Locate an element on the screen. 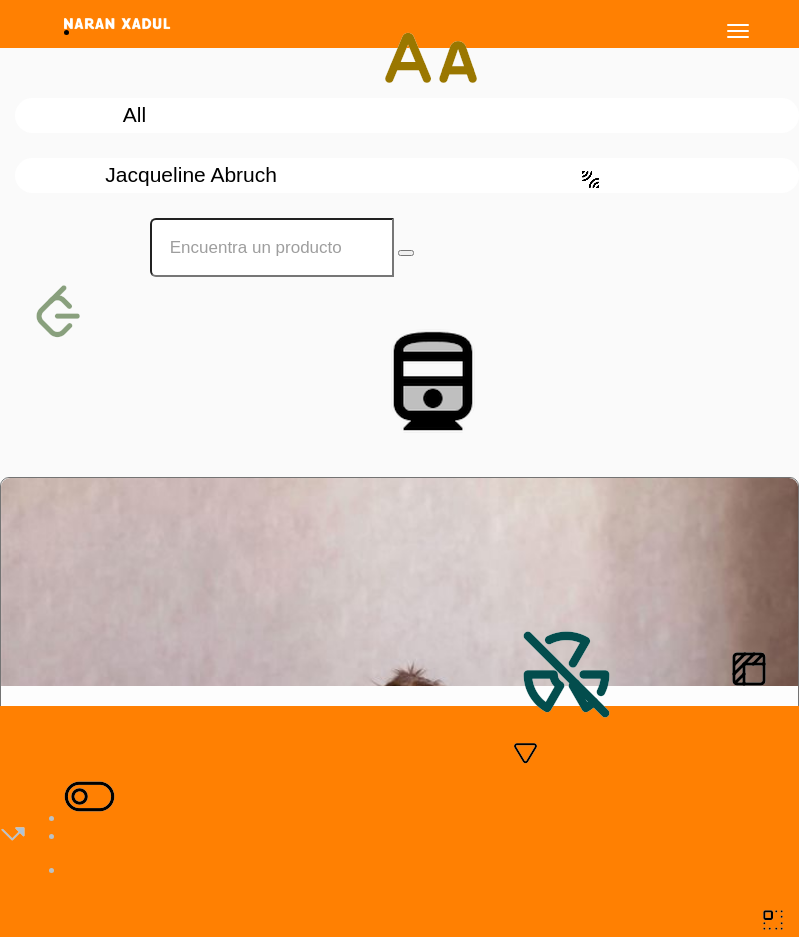 The width and height of the screenshot is (799, 937). expand dropdown menu is located at coordinates (525, 752).